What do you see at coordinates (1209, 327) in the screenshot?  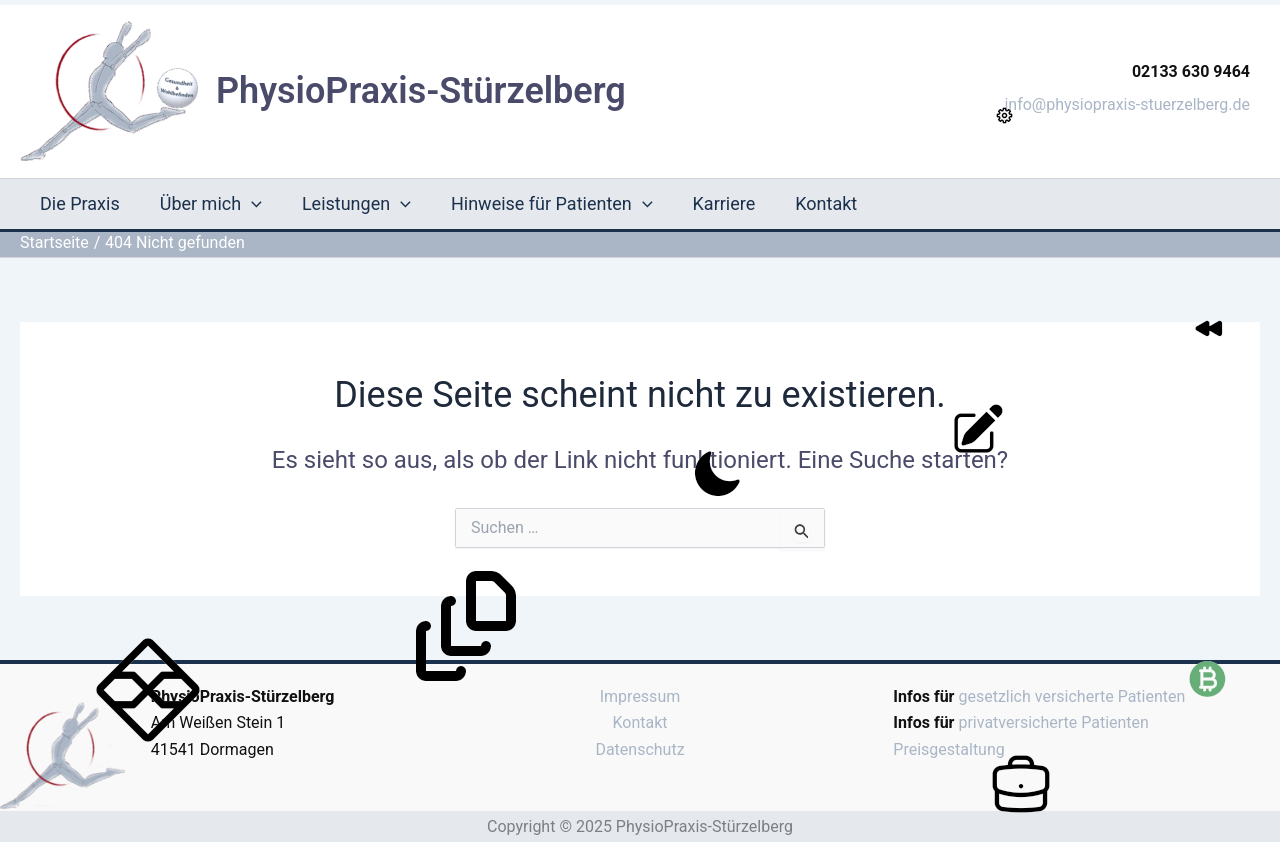 I see `rewind or skip to previous track` at bounding box center [1209, 327].